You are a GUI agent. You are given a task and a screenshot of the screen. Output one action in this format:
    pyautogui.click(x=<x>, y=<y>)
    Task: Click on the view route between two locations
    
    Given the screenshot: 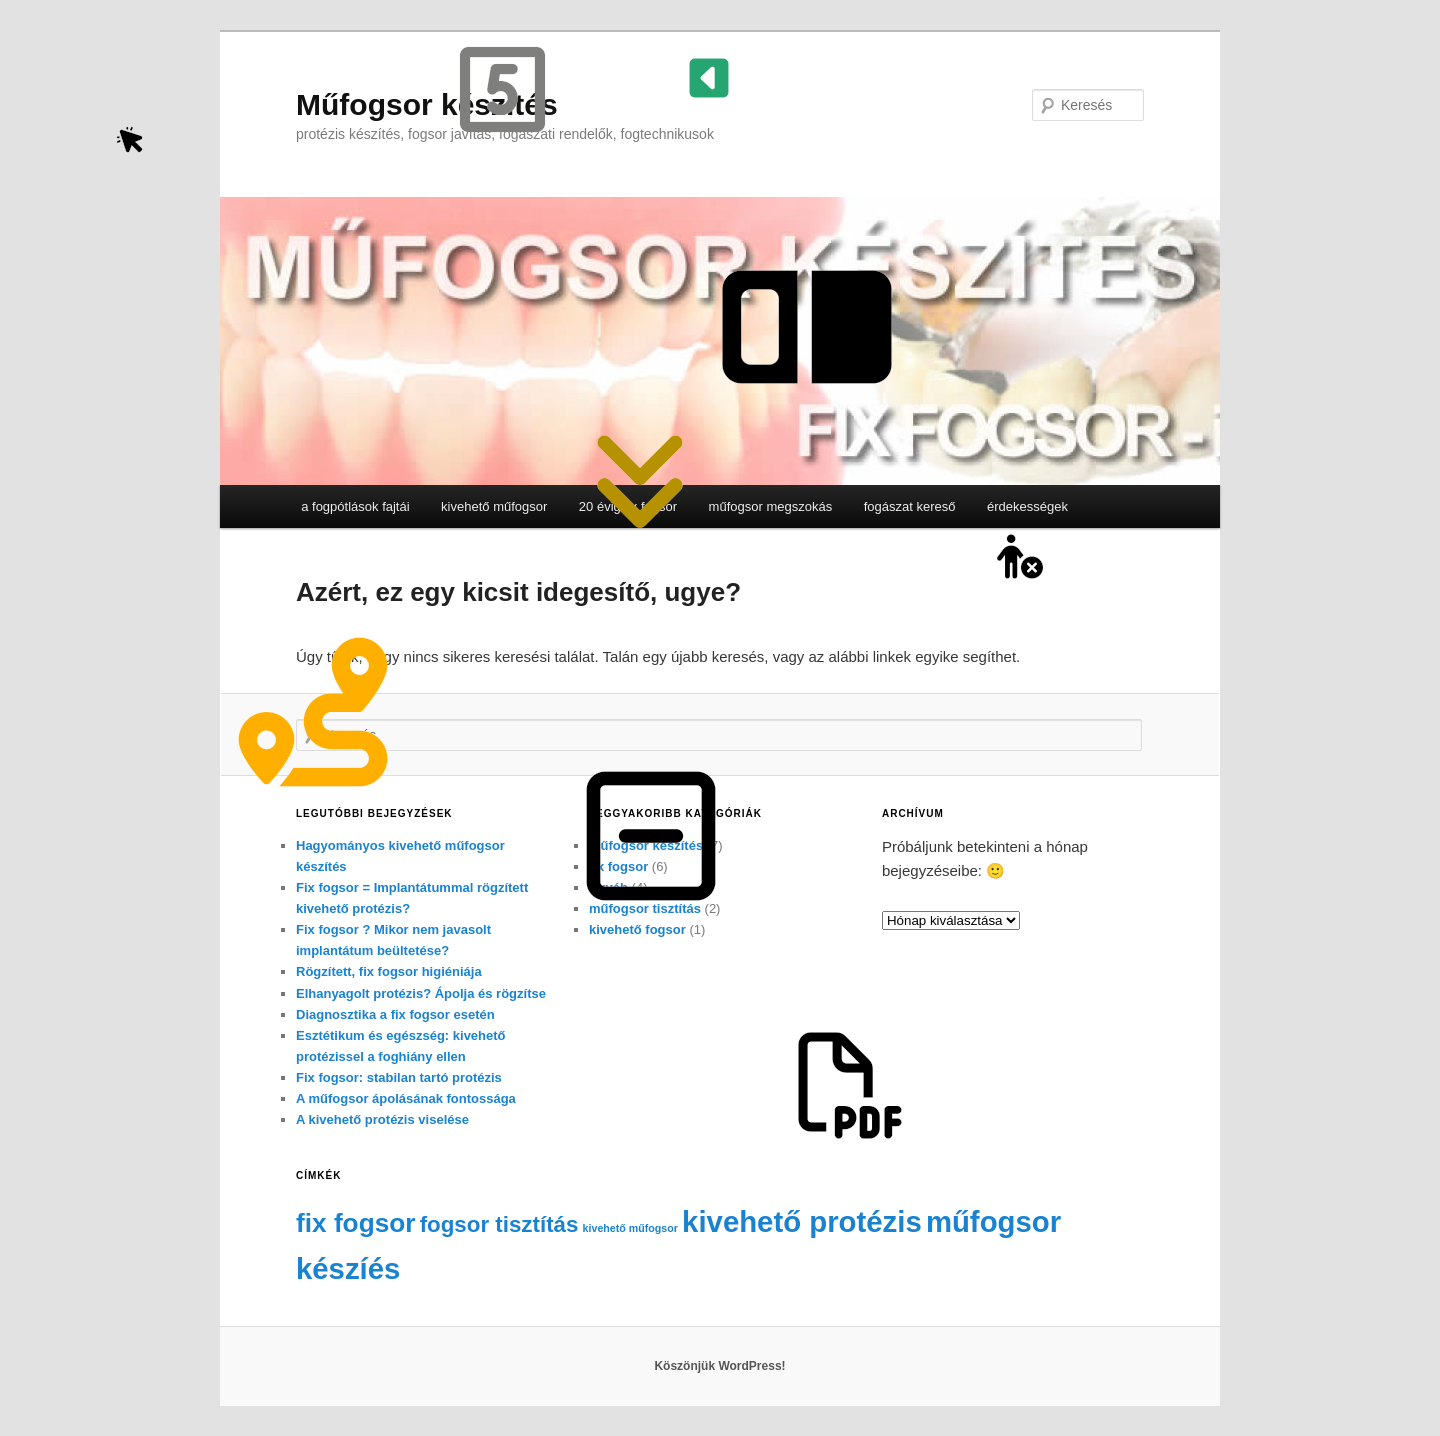 What is the action you would take?
    pyautogui.click(x=313, y=712)
    